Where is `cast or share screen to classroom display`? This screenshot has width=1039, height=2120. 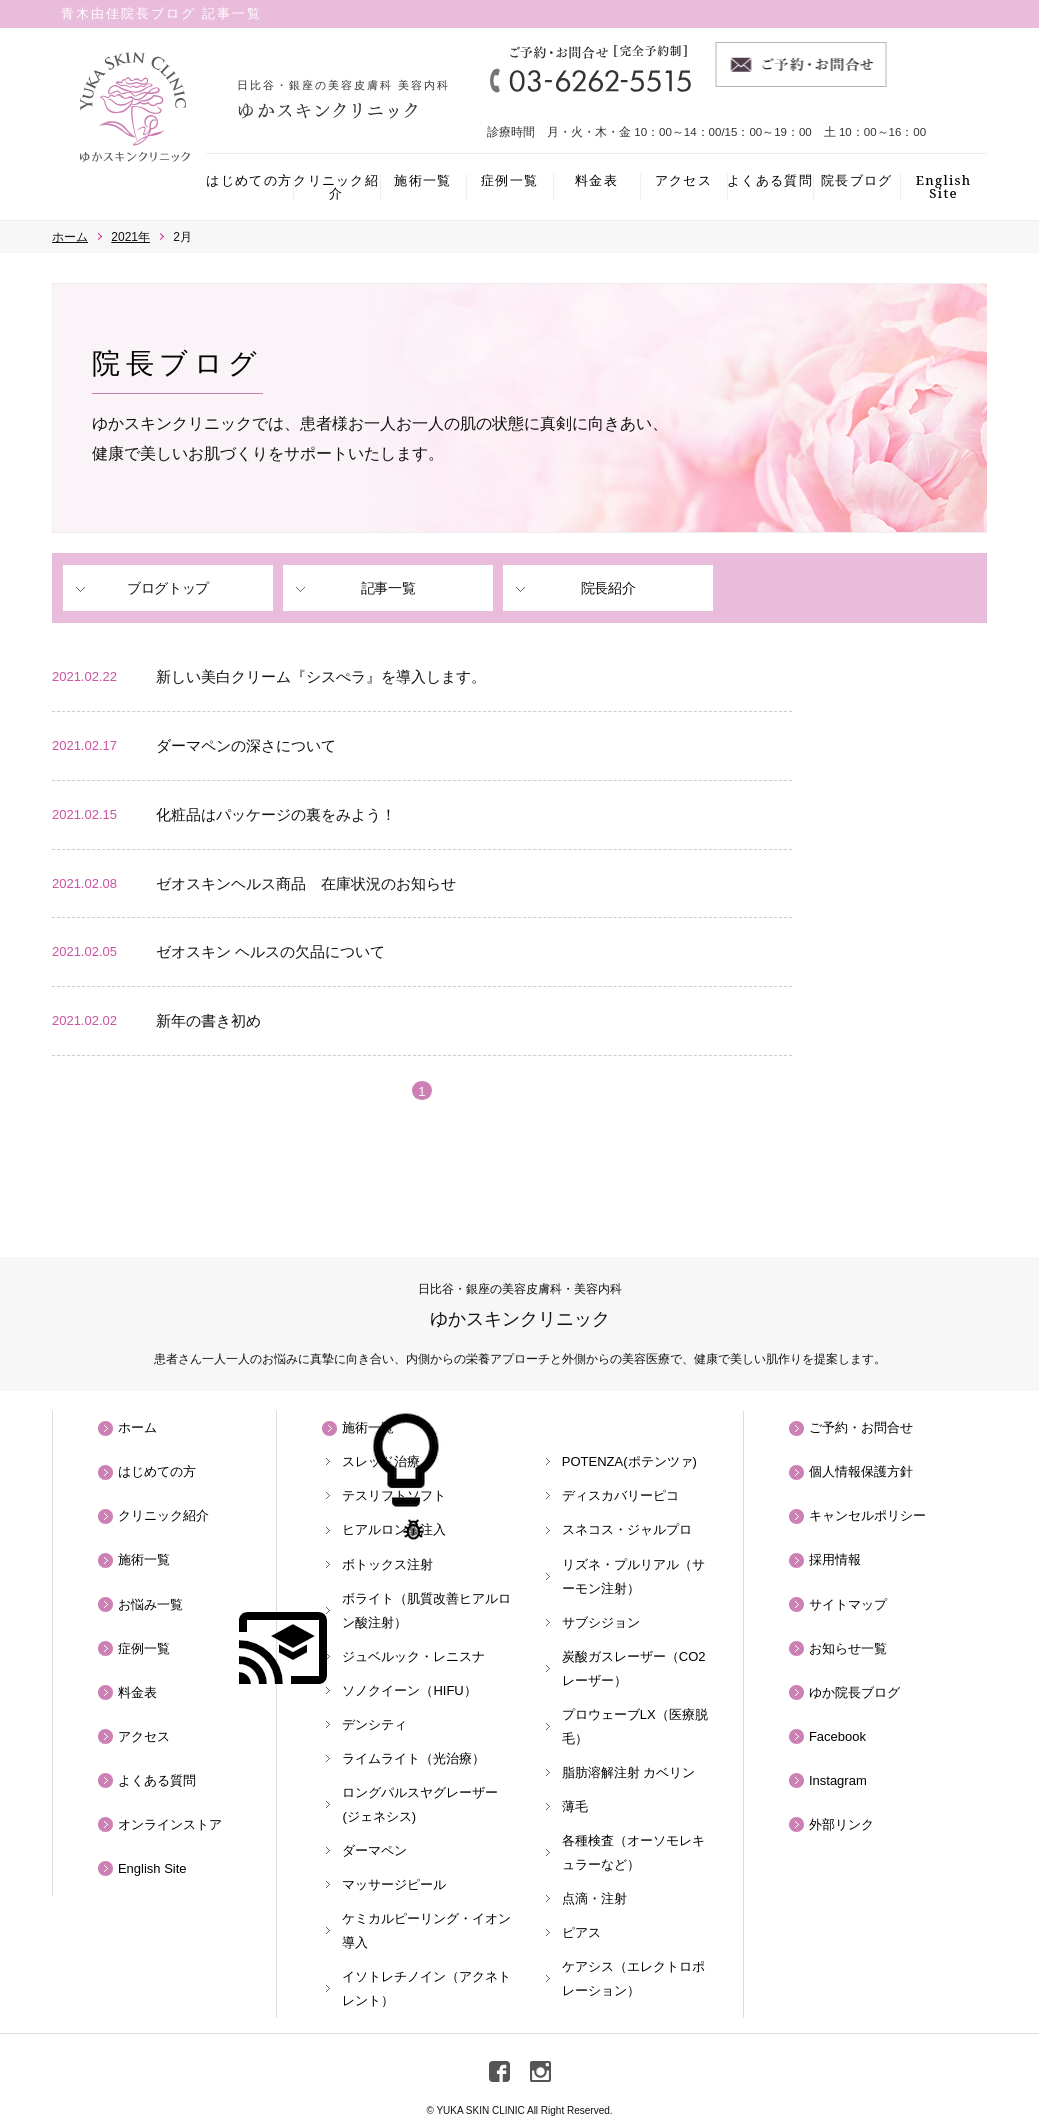 cast or share screen to classroom display is located at coordinates (283, 1648).